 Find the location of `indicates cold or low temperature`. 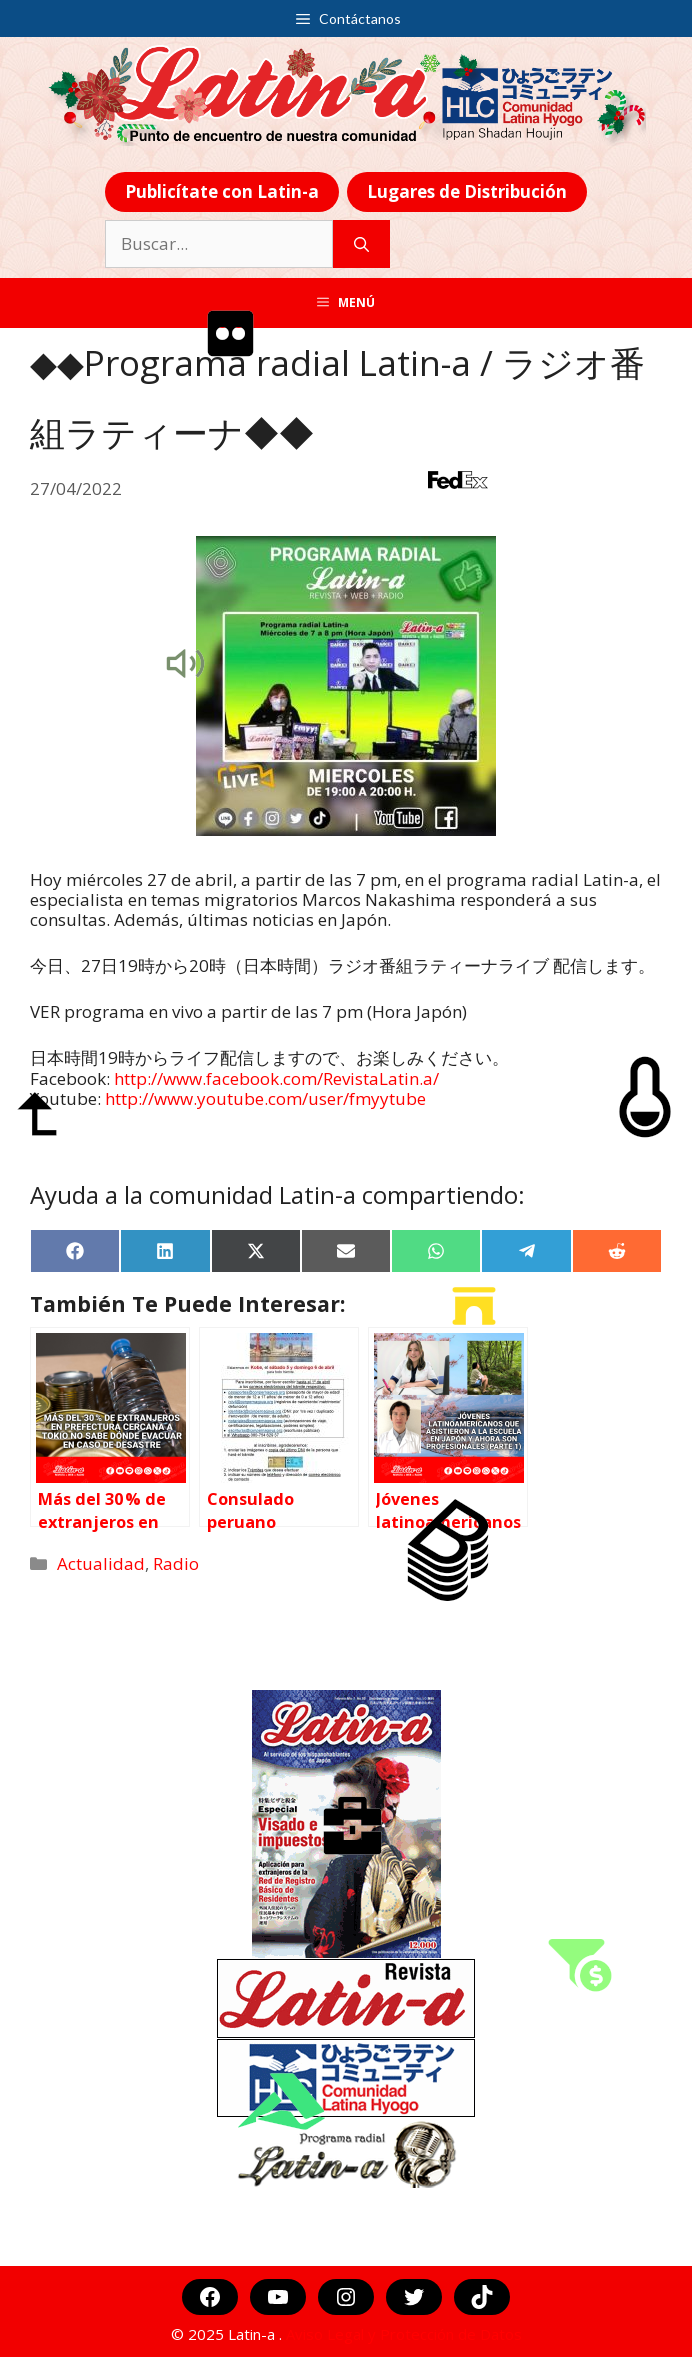

indicates cold or low temperature is located at coordinates (645, 1097).